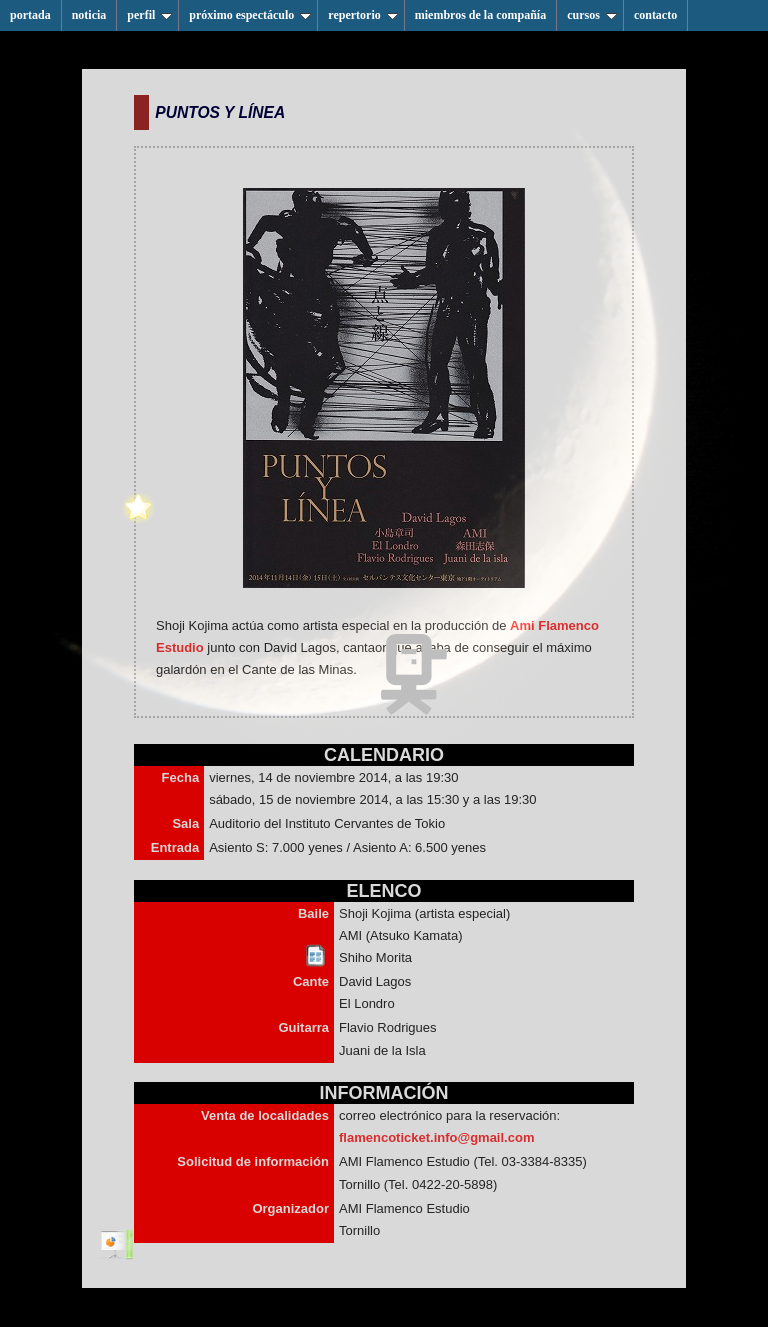  Describe the element at coordinates (137, 508) in the screenshot. I see `indicates a new or recently added item` at that location.